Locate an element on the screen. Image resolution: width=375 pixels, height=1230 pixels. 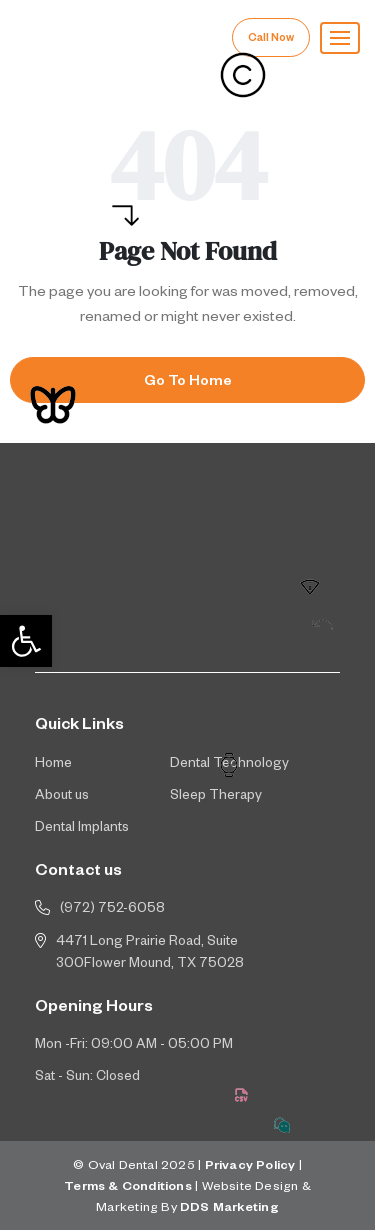
view time or clock settings is located at coordinates (229, 765).